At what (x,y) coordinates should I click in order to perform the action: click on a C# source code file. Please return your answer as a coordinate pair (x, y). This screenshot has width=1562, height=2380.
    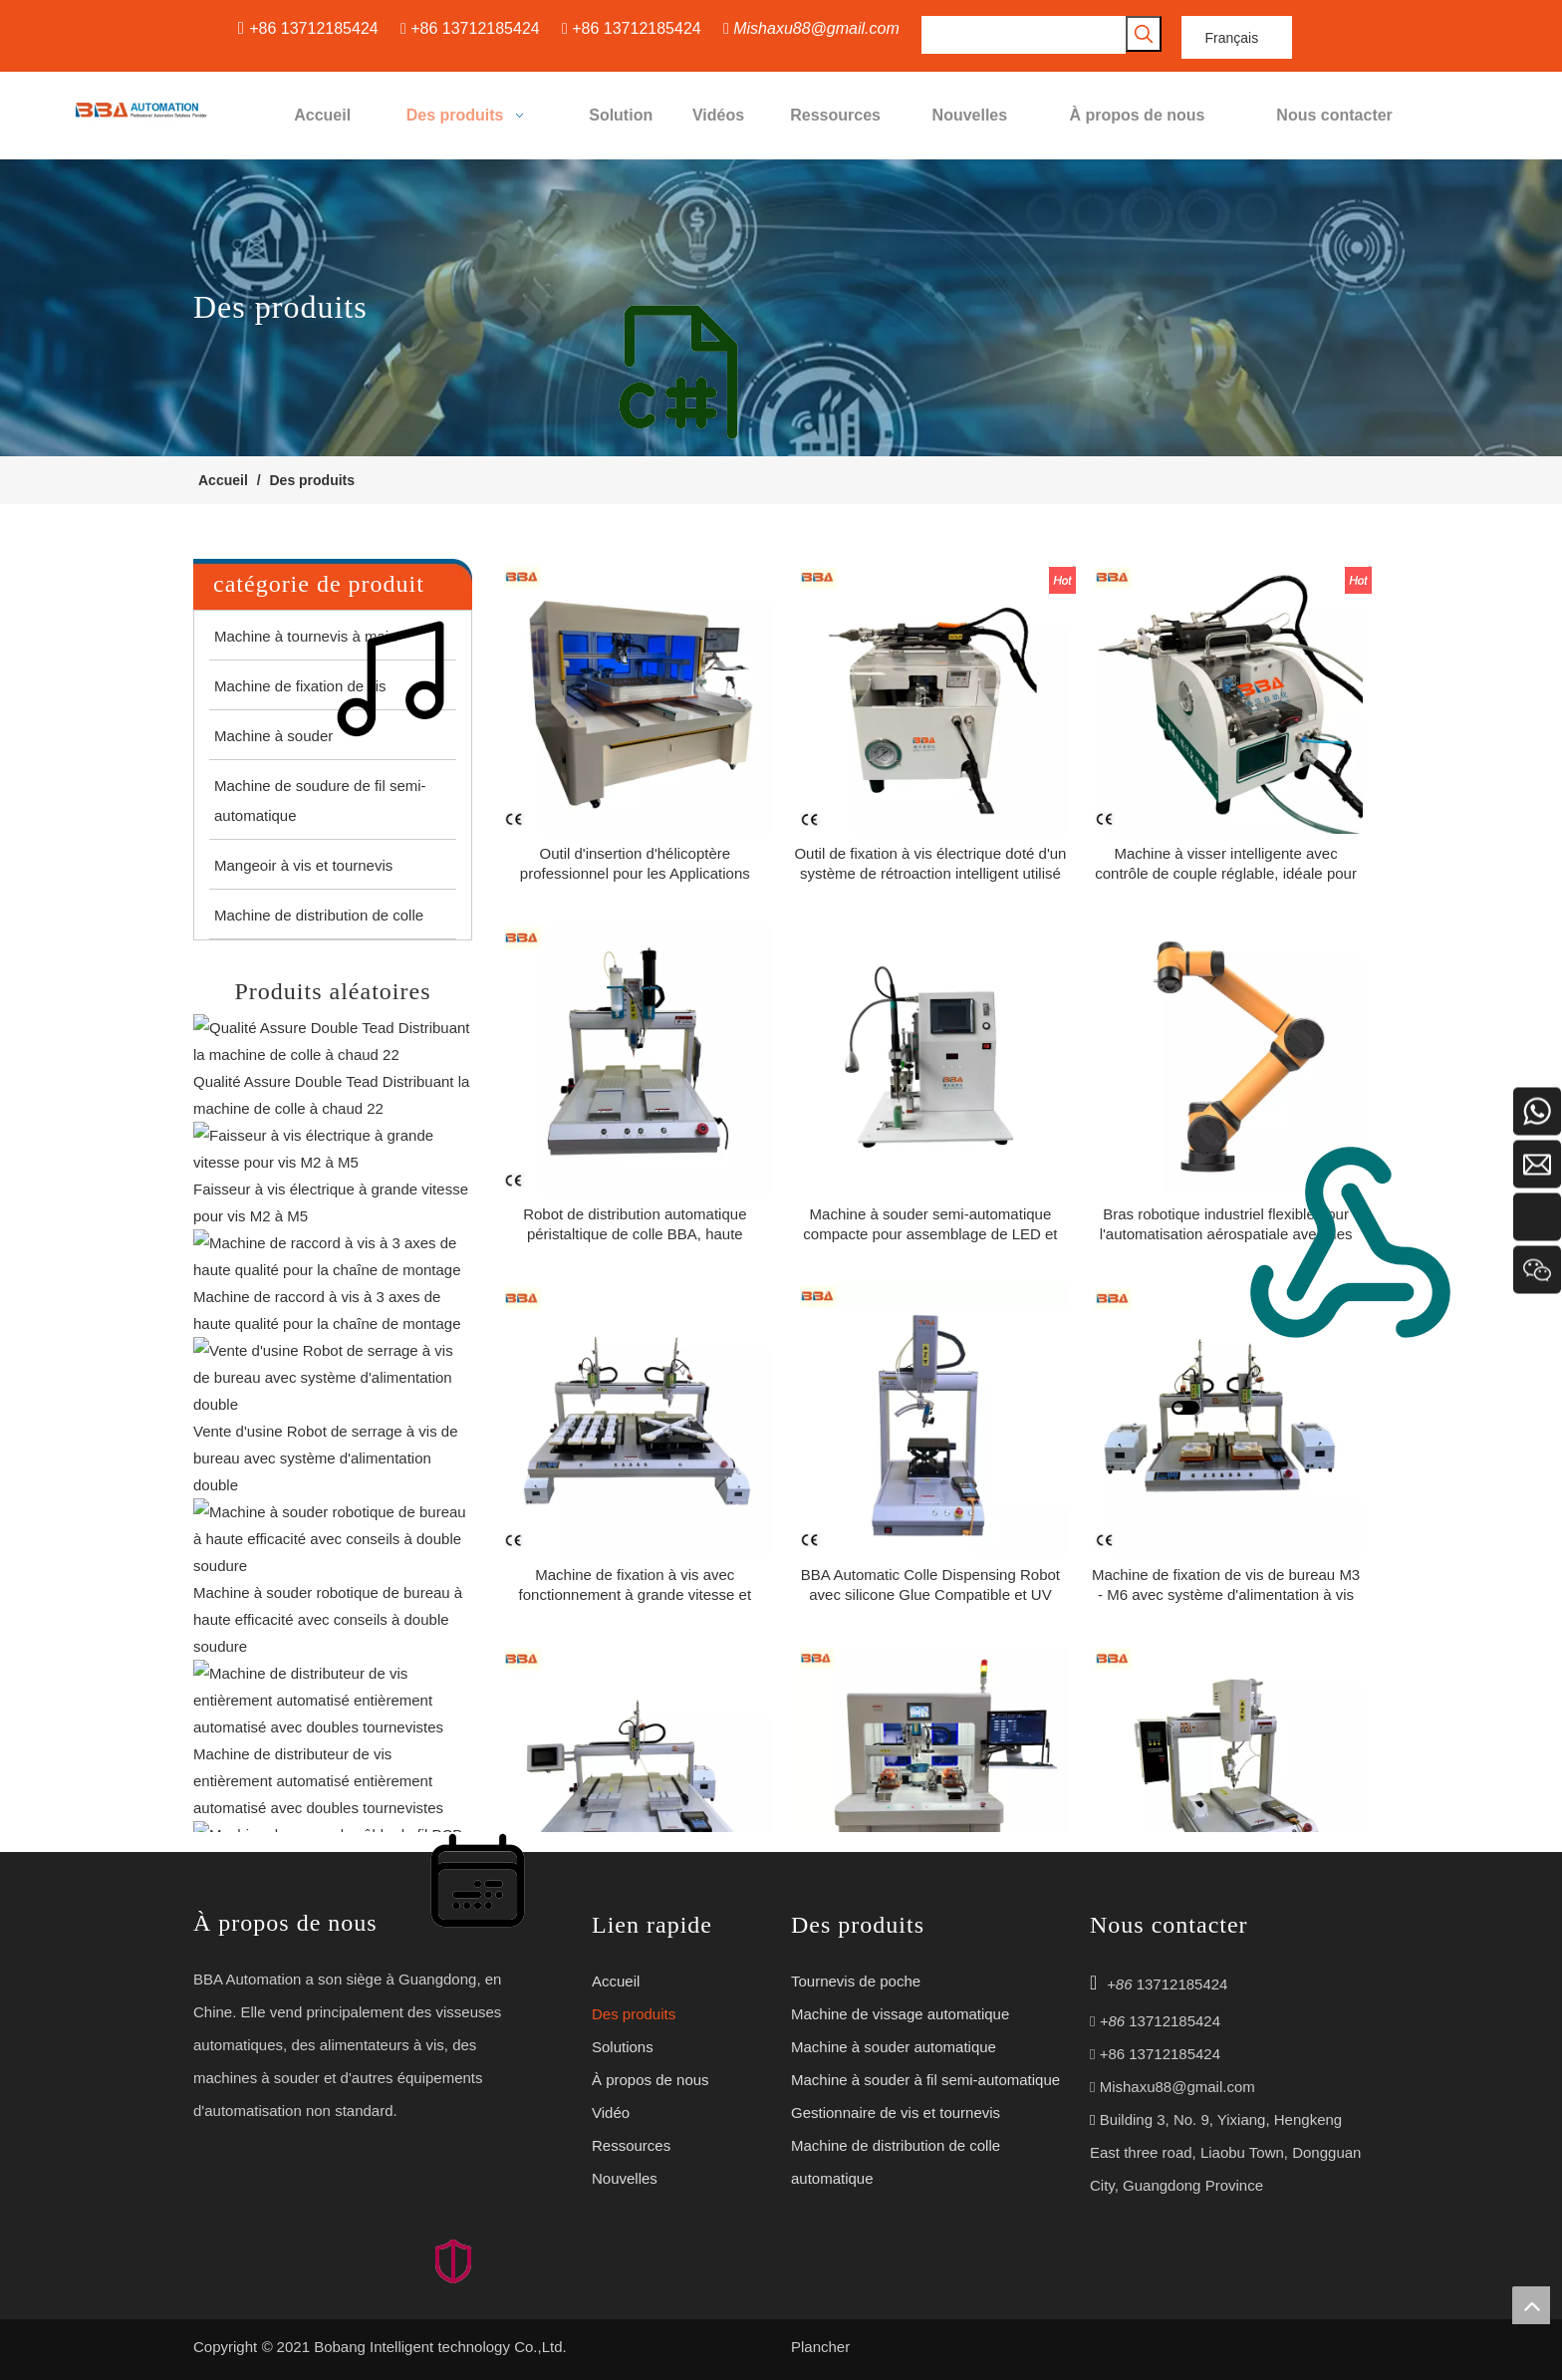
    Looking at the image, I should click on (680, 372).